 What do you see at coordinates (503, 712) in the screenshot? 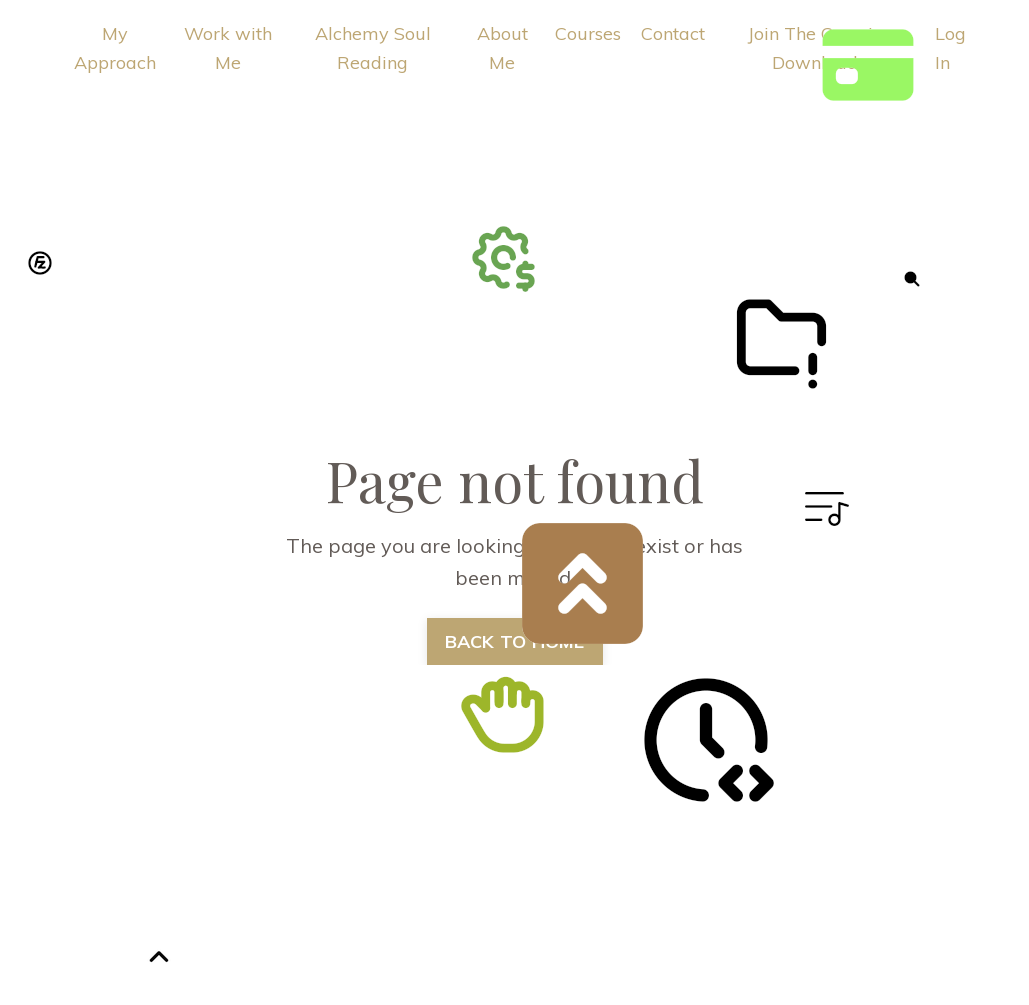
I see `drag to reorder or move an item` at bounding box center [503, 712].